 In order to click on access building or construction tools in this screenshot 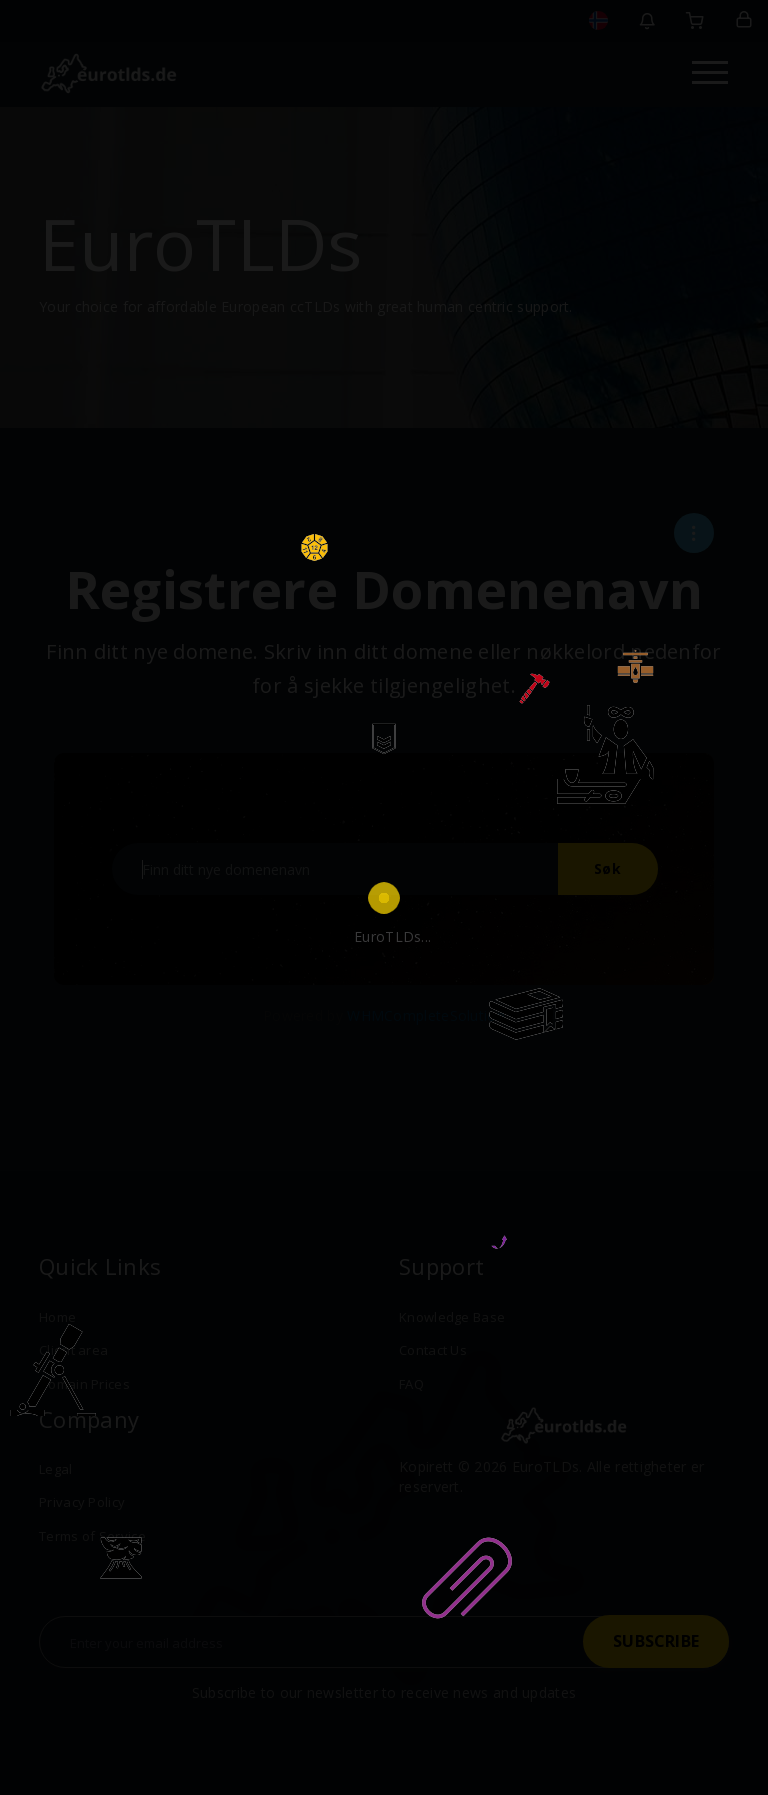, I will do `click(534, 688)`.